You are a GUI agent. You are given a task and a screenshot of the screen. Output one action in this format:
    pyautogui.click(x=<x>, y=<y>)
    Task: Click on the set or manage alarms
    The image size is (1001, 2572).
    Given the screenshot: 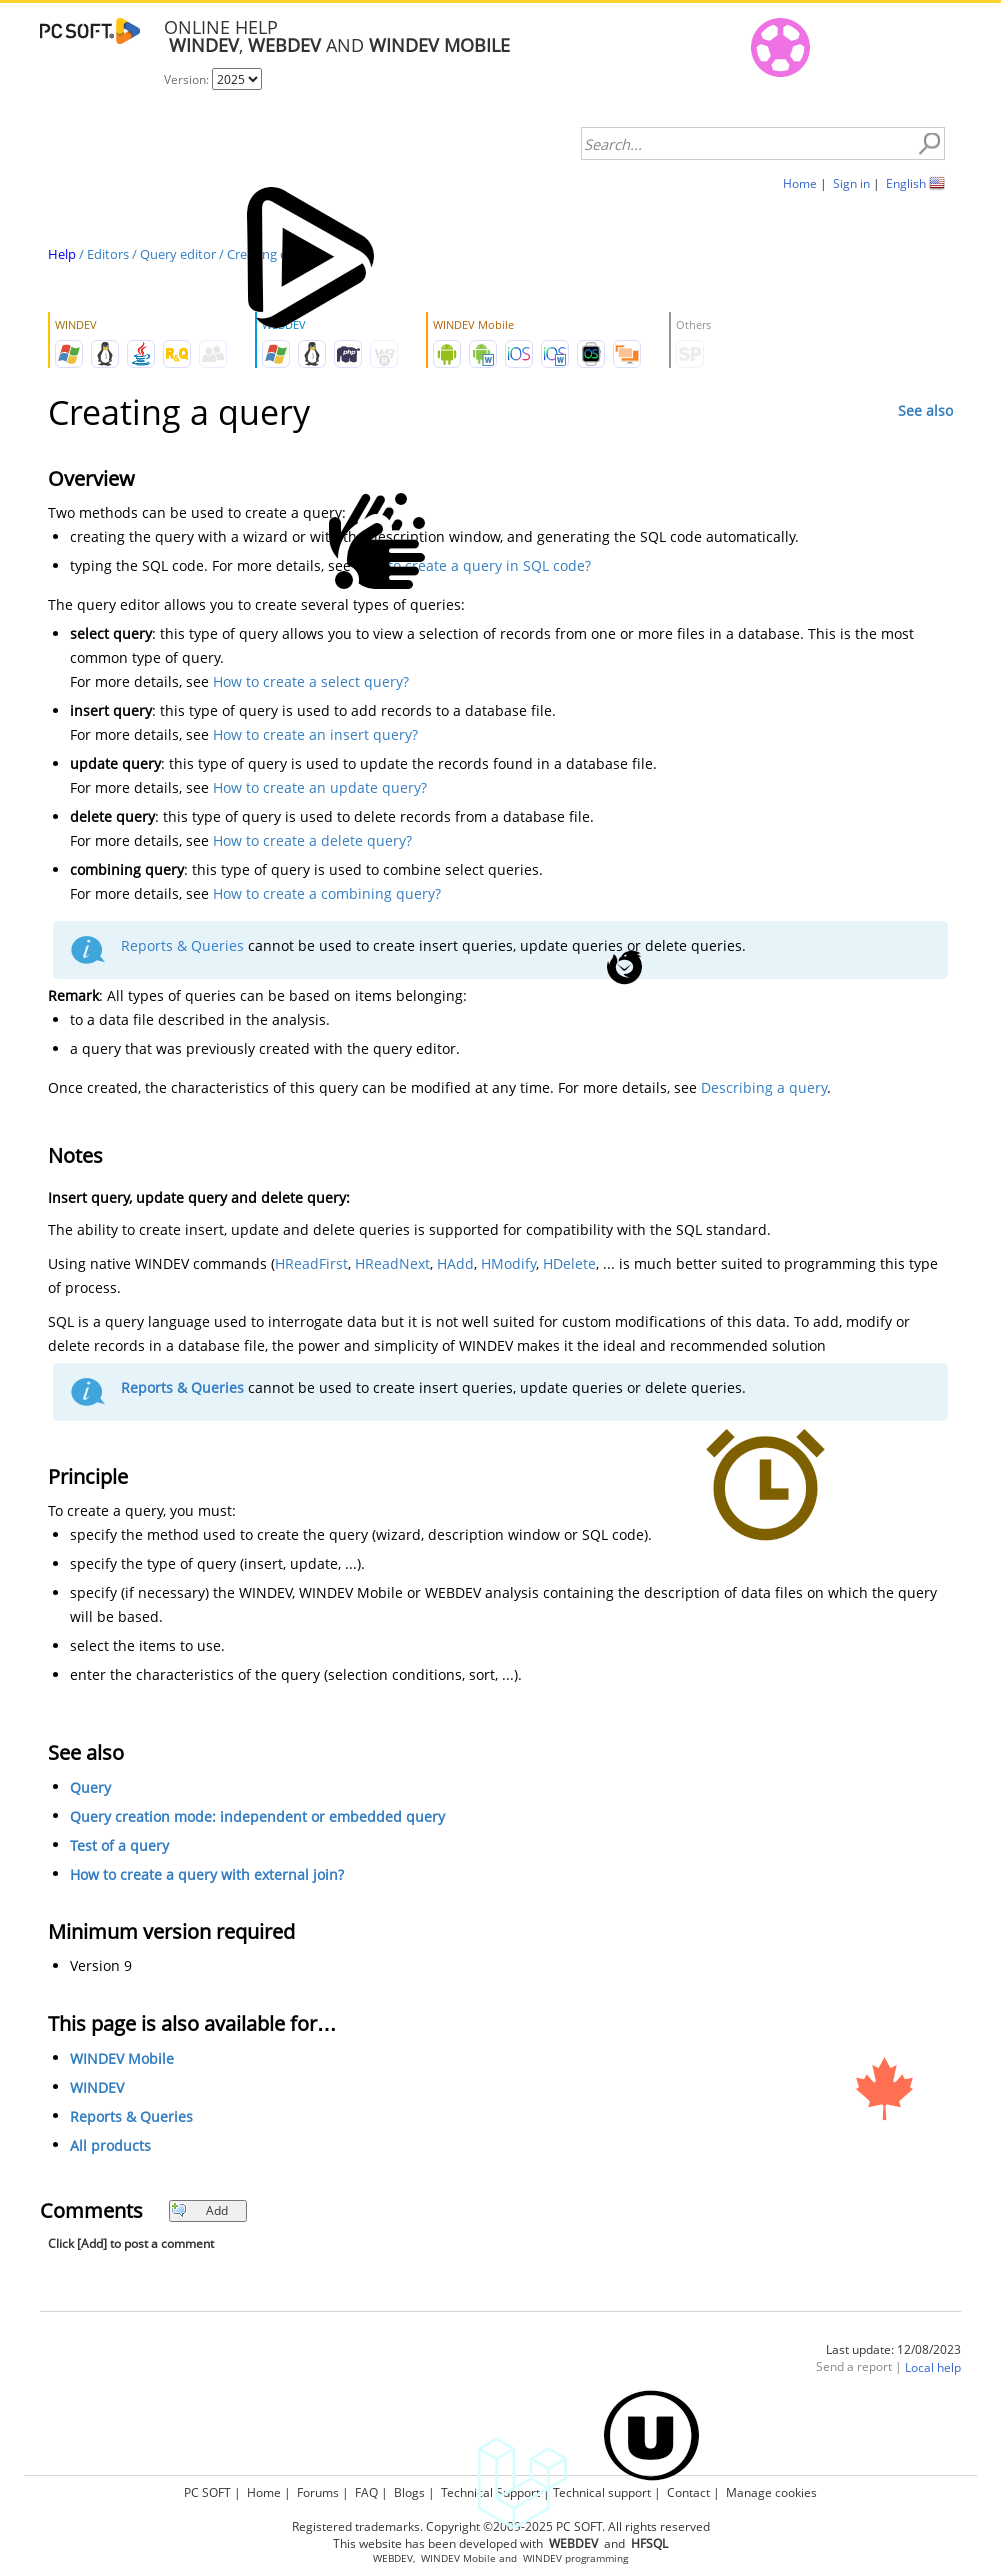 What is the action you would take?
    pyautogui.click(x=765, y=1482)
    